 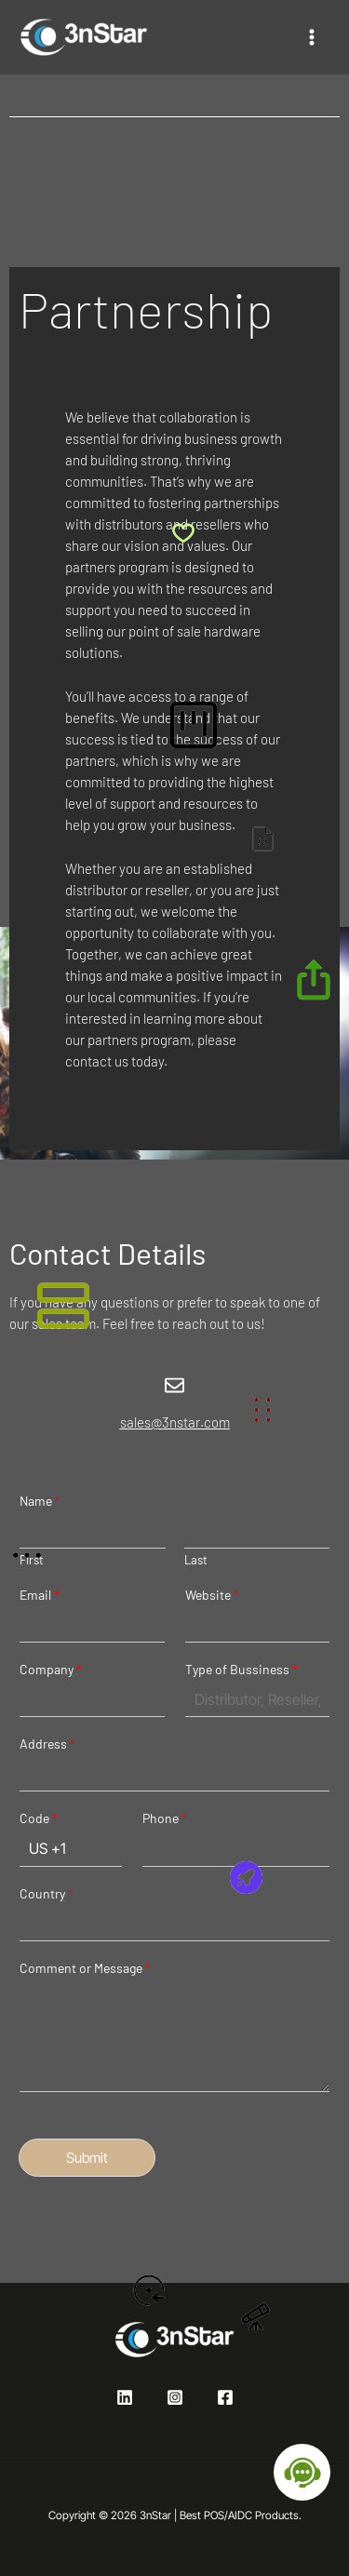 What do you see at coordinates (246, 1877) in the screenshot?
I see `boost or promote a post in your feed` at bounding box center [246, 1877].